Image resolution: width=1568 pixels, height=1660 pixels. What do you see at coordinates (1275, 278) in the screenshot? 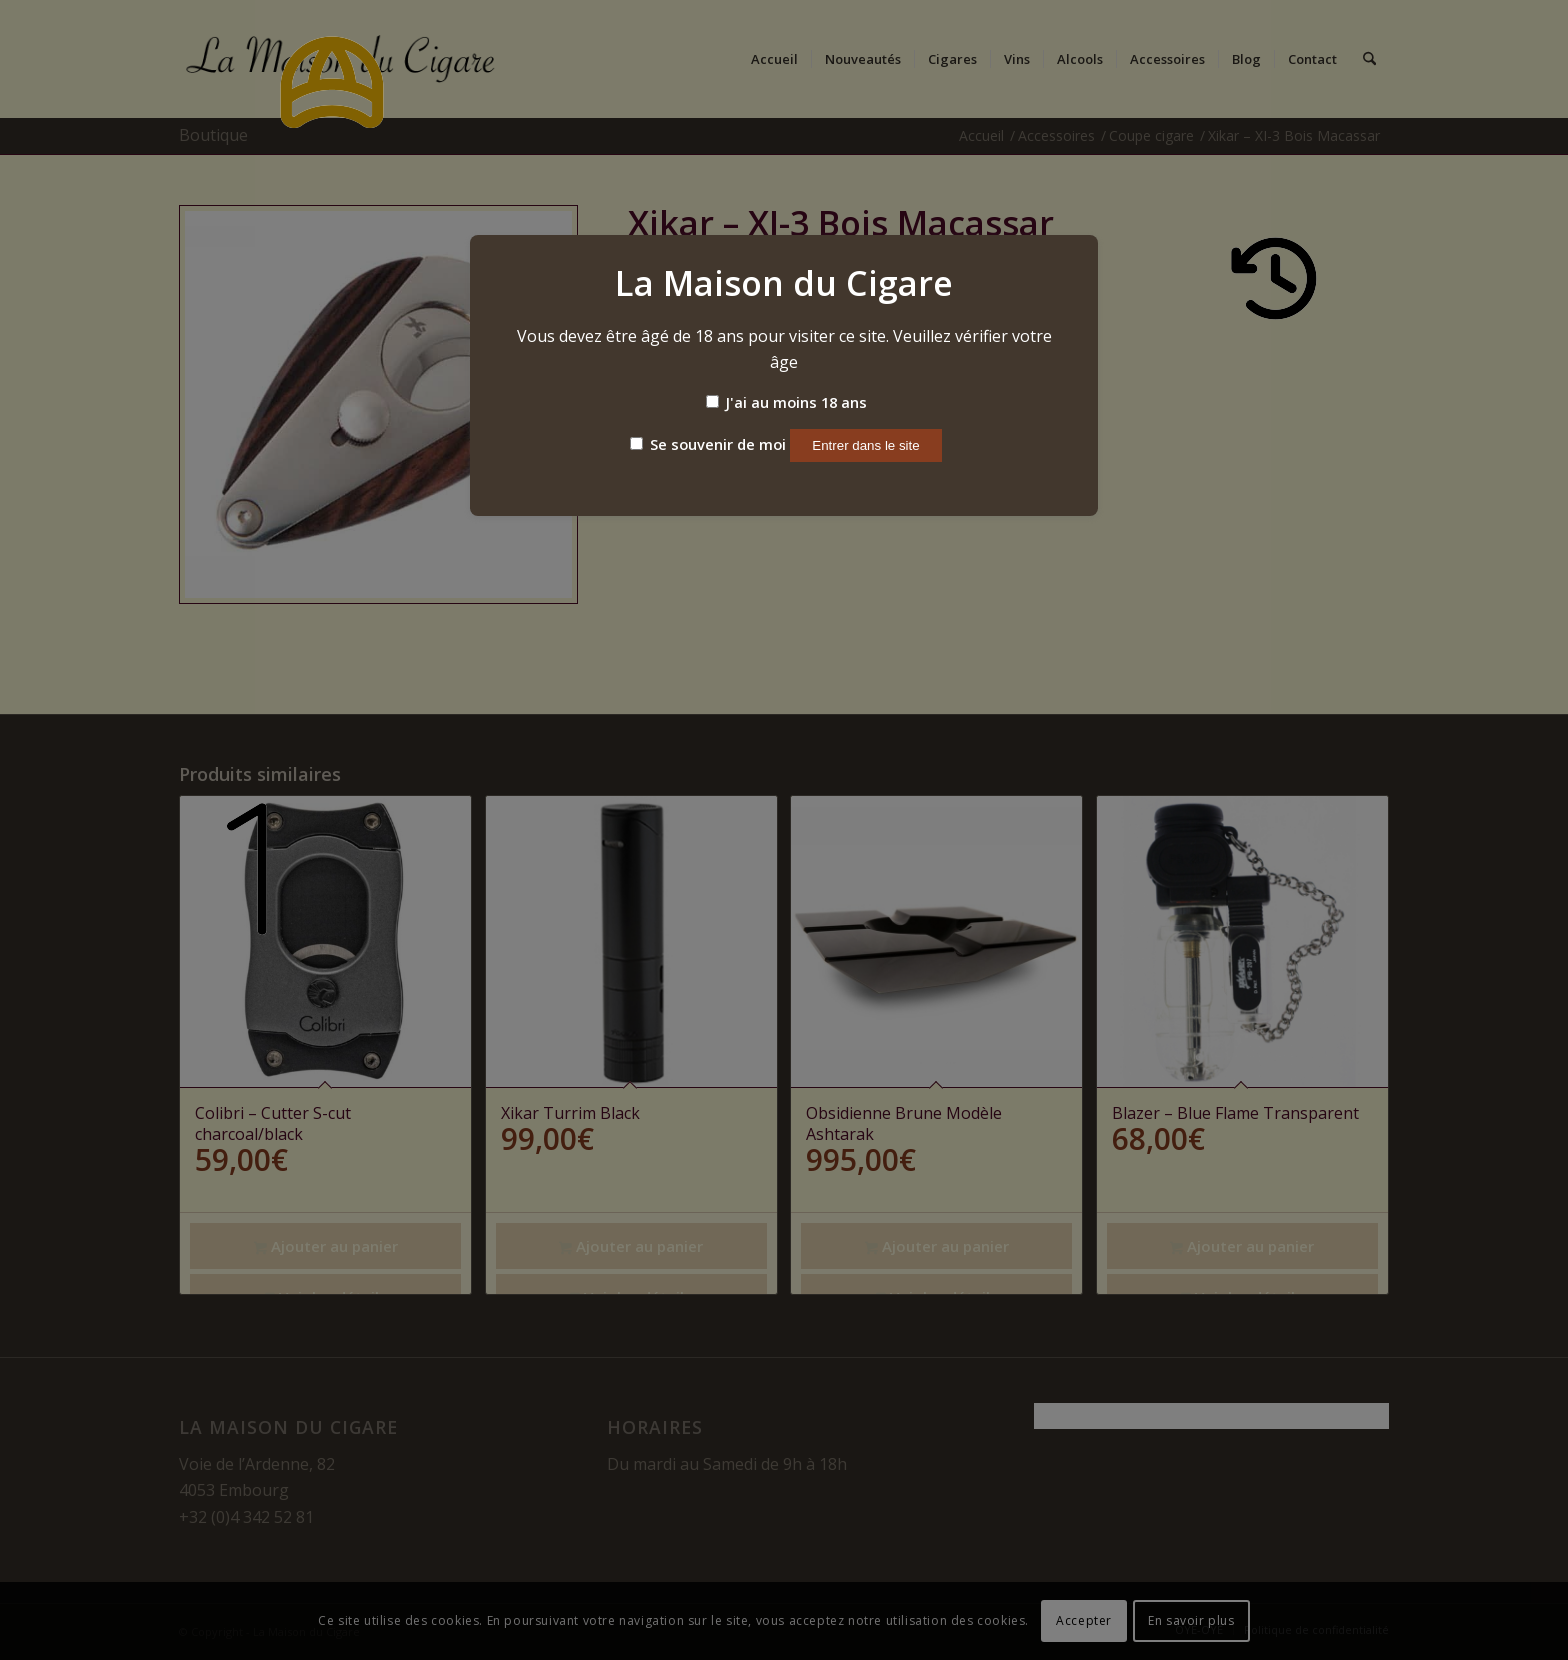
I see `view history or recent activity` at bounding box center [1275, 278].